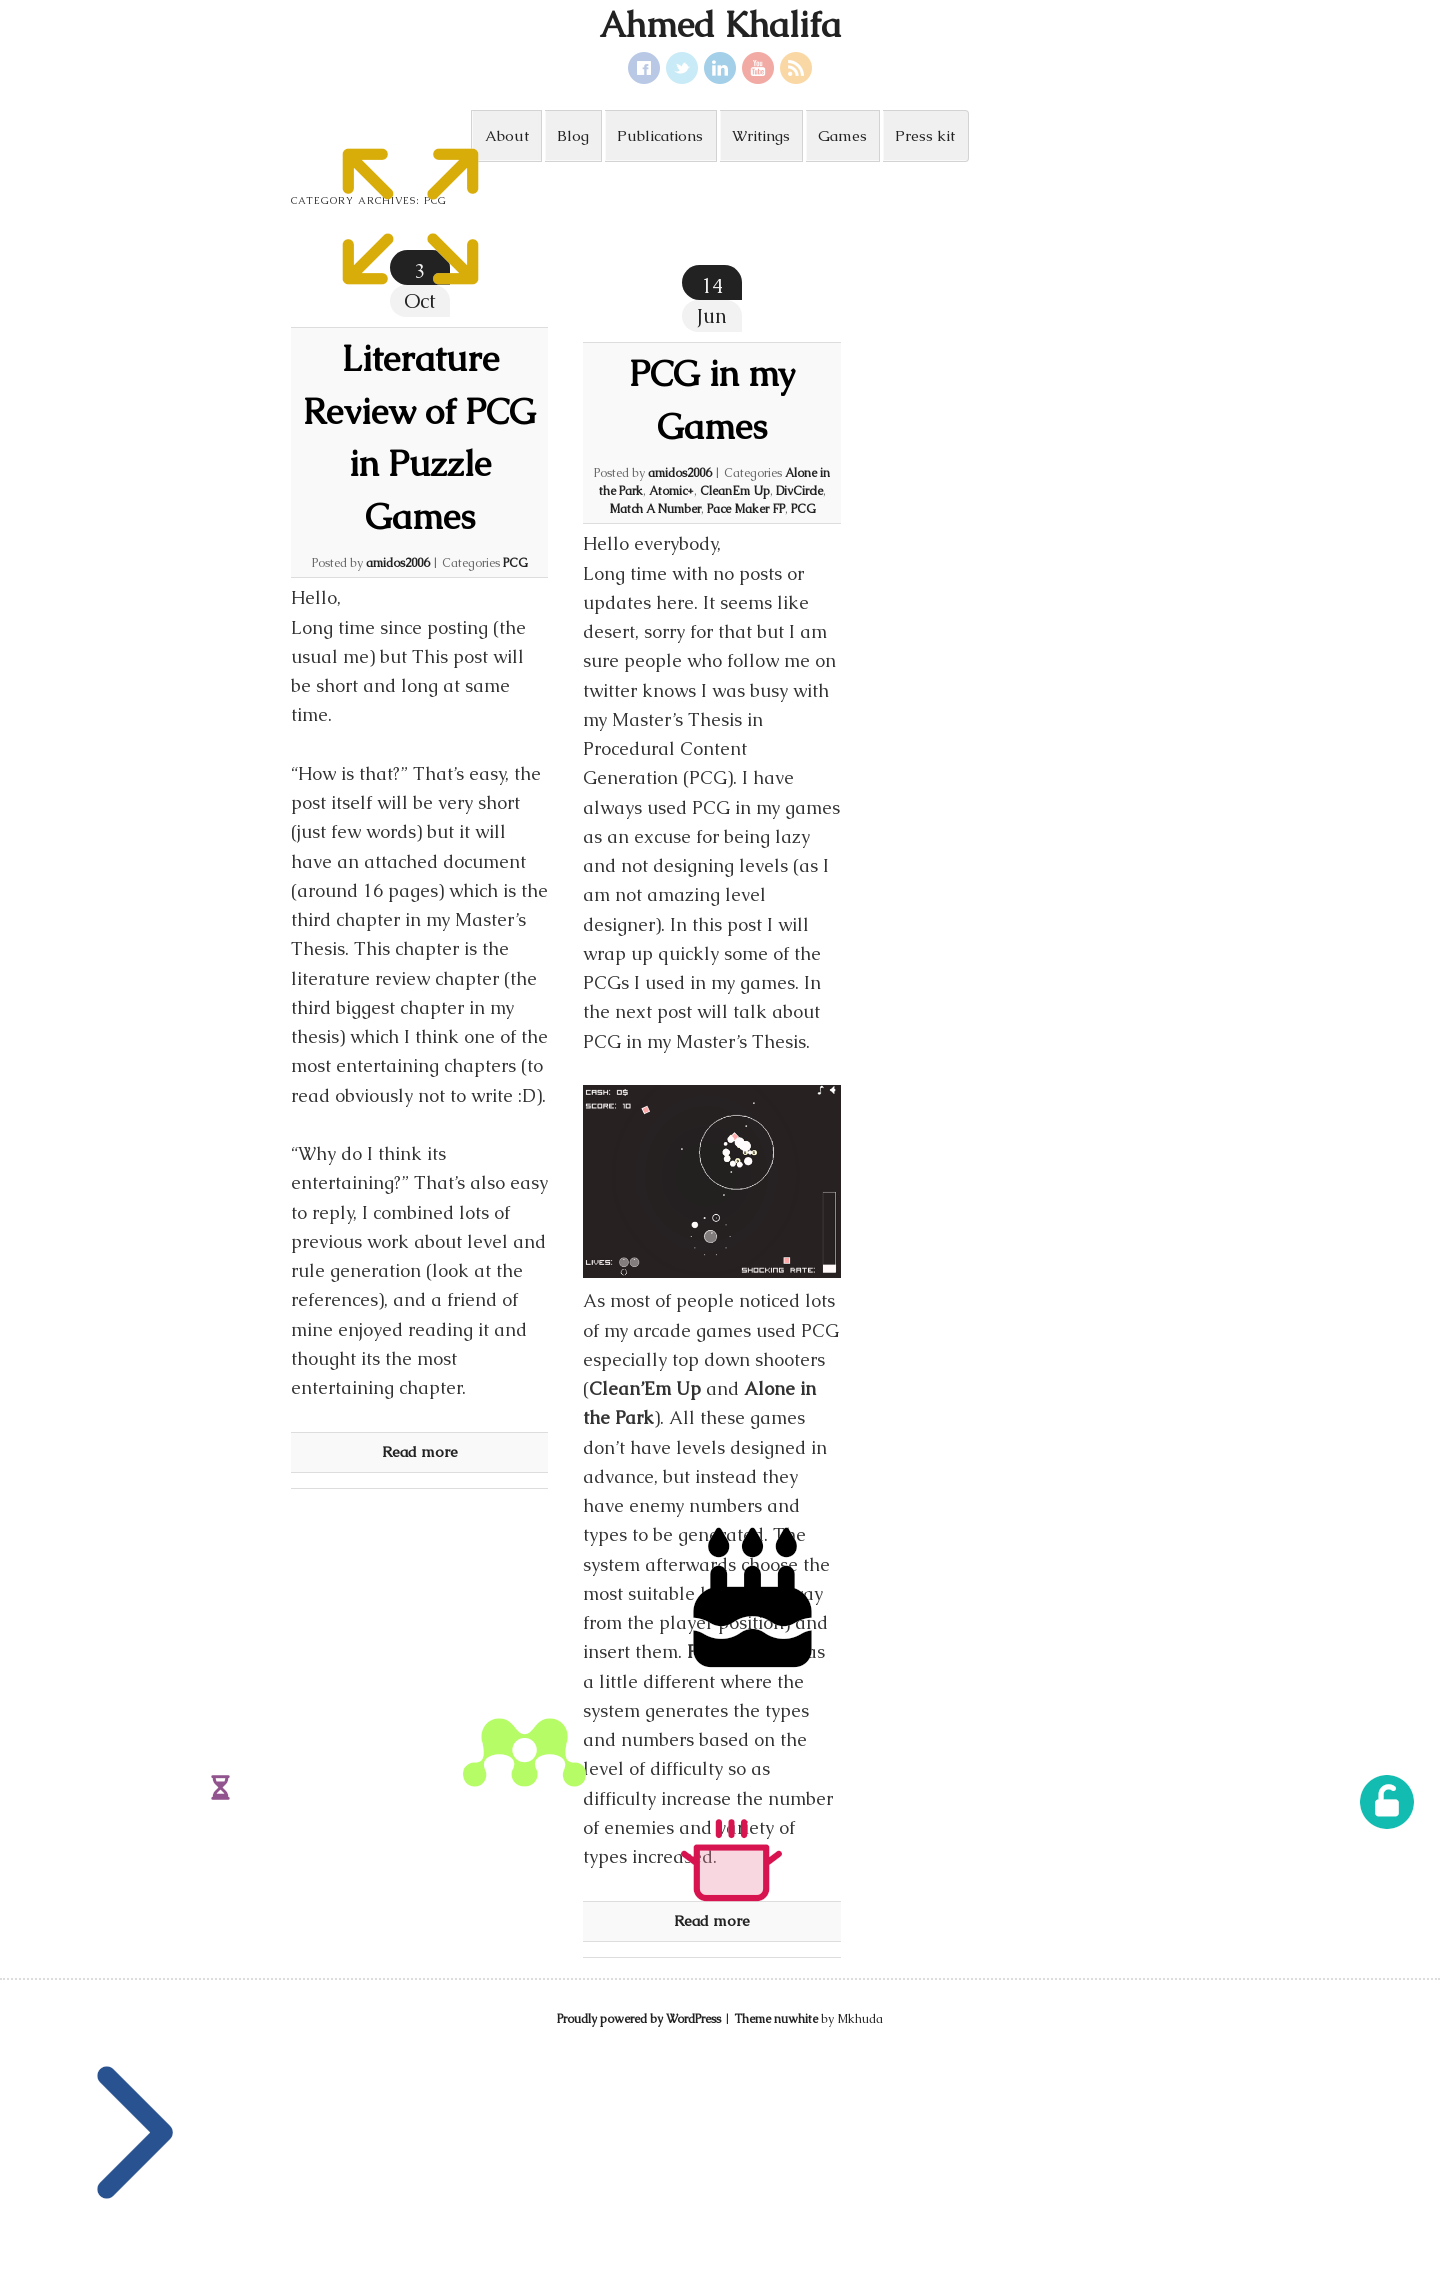 Image resolution: width=1440 pixels, height=2290 pixels. What do you see at coordinates (410, 216) in the screenshot?
I see `expand to fullscreen mode` at bounding box center [410, 216].